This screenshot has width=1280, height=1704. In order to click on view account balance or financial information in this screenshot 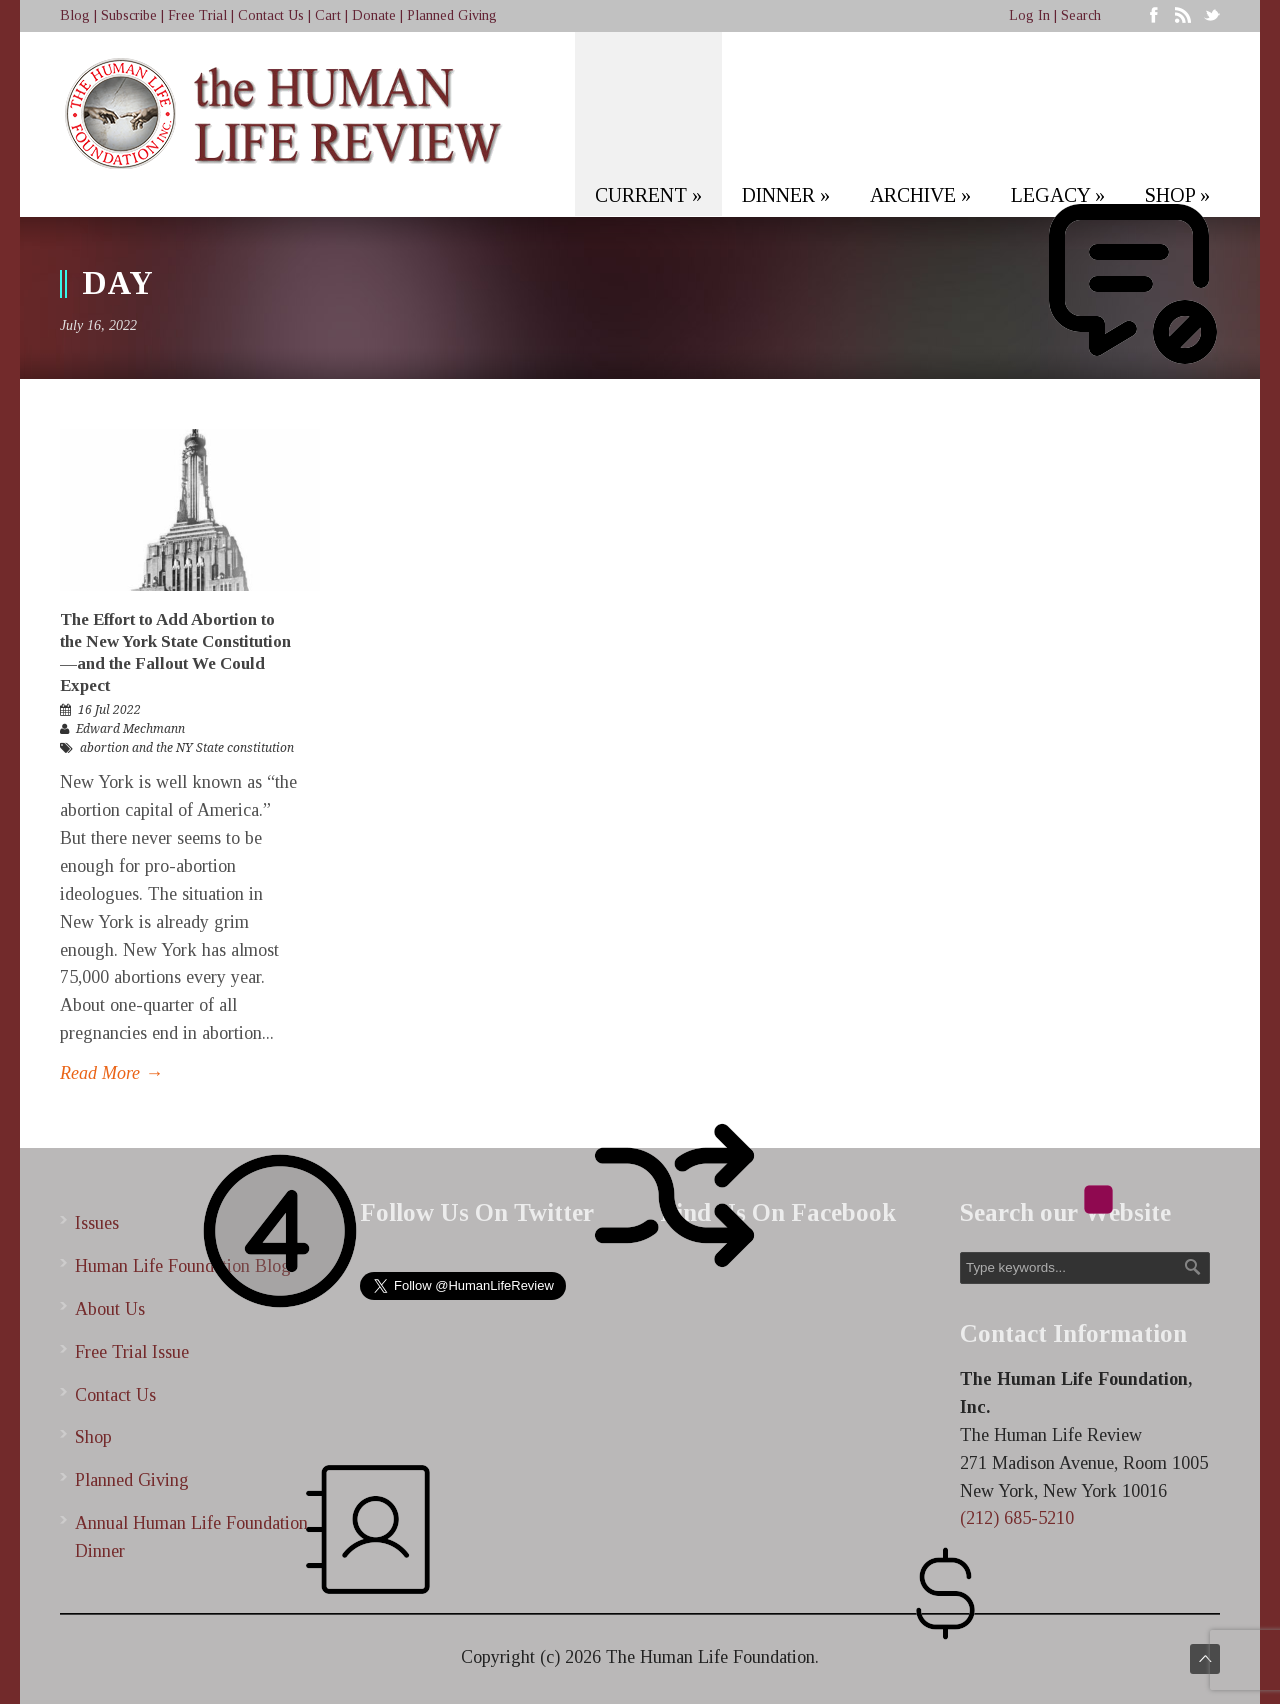, I will do `click(945, 1593)`.